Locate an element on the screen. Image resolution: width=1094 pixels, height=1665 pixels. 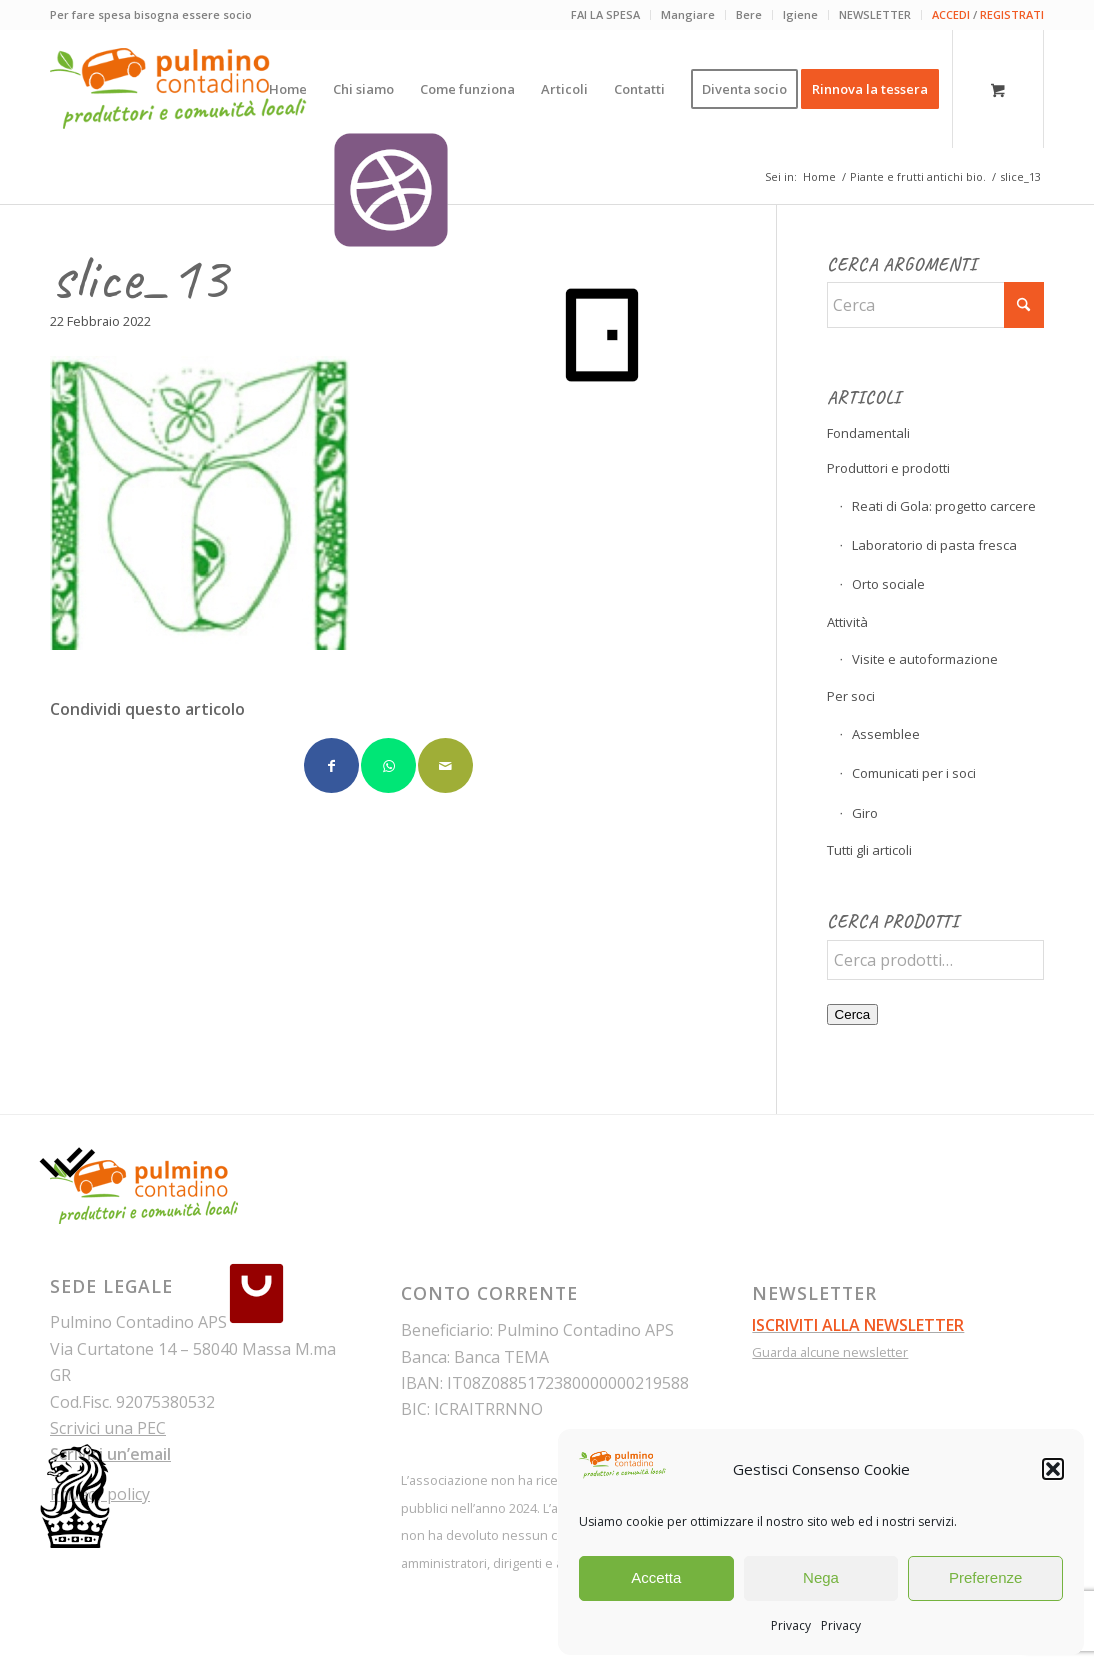
the ritz-carlton hotel brand logo is located at coordinates (75, 1496).